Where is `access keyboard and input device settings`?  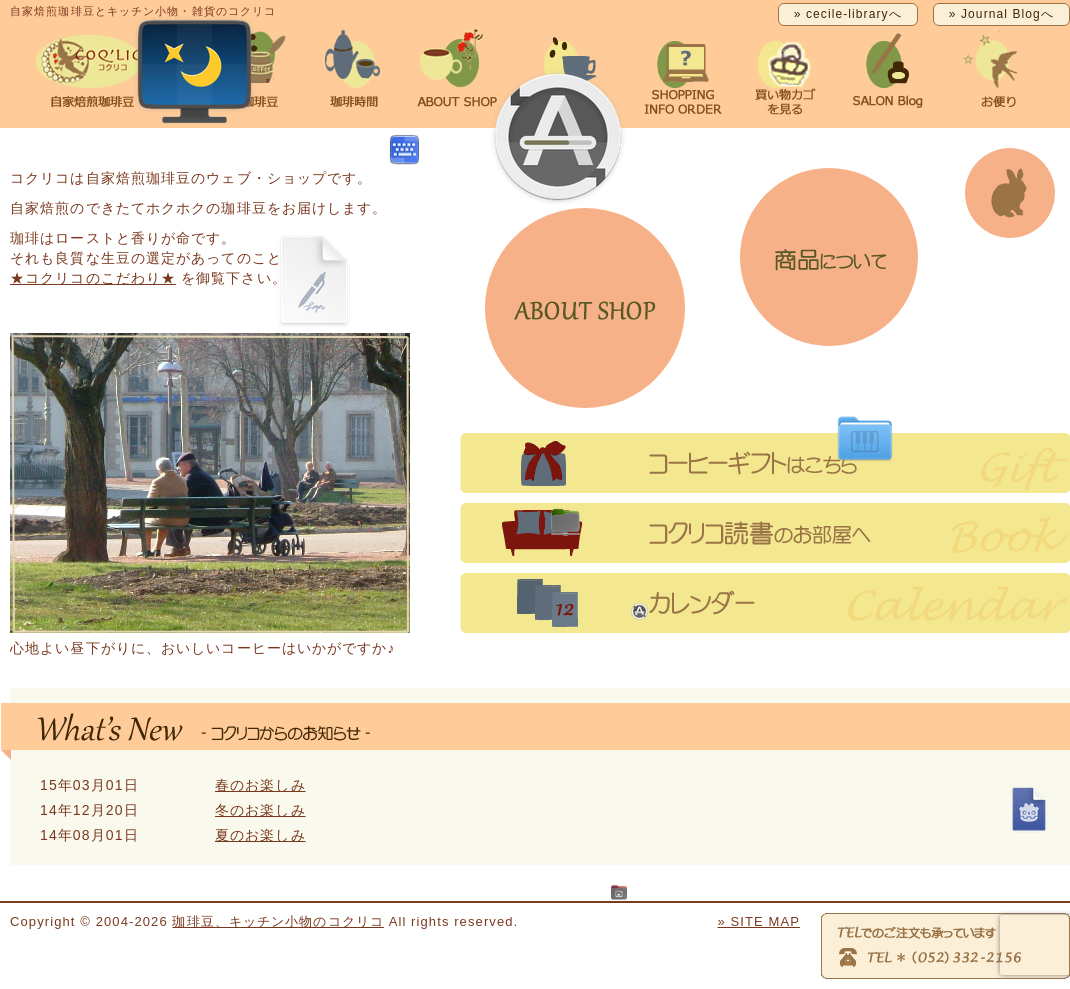 access keyboard and input device settings is located at coordinates (404, 149).